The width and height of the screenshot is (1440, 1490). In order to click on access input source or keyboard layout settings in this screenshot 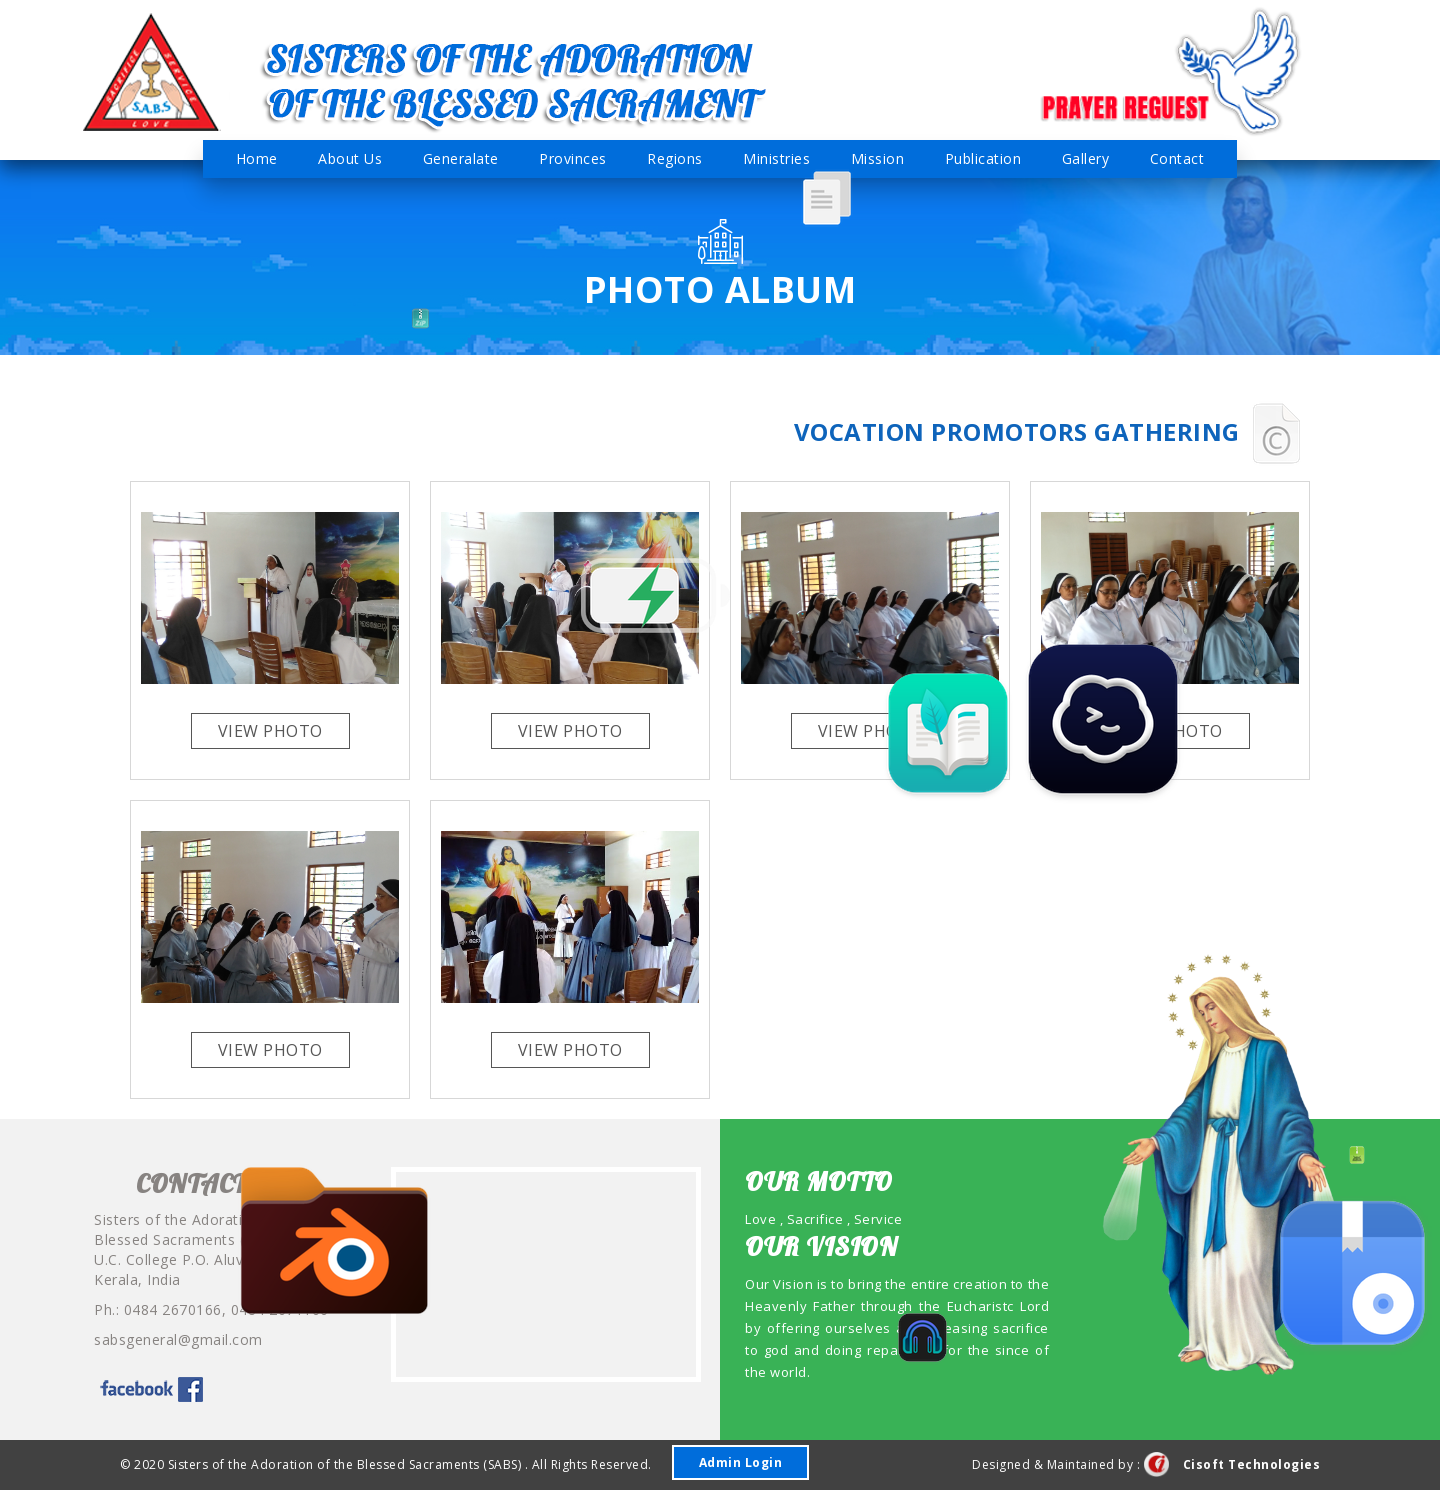, I will do `click(1352, 1275)`.